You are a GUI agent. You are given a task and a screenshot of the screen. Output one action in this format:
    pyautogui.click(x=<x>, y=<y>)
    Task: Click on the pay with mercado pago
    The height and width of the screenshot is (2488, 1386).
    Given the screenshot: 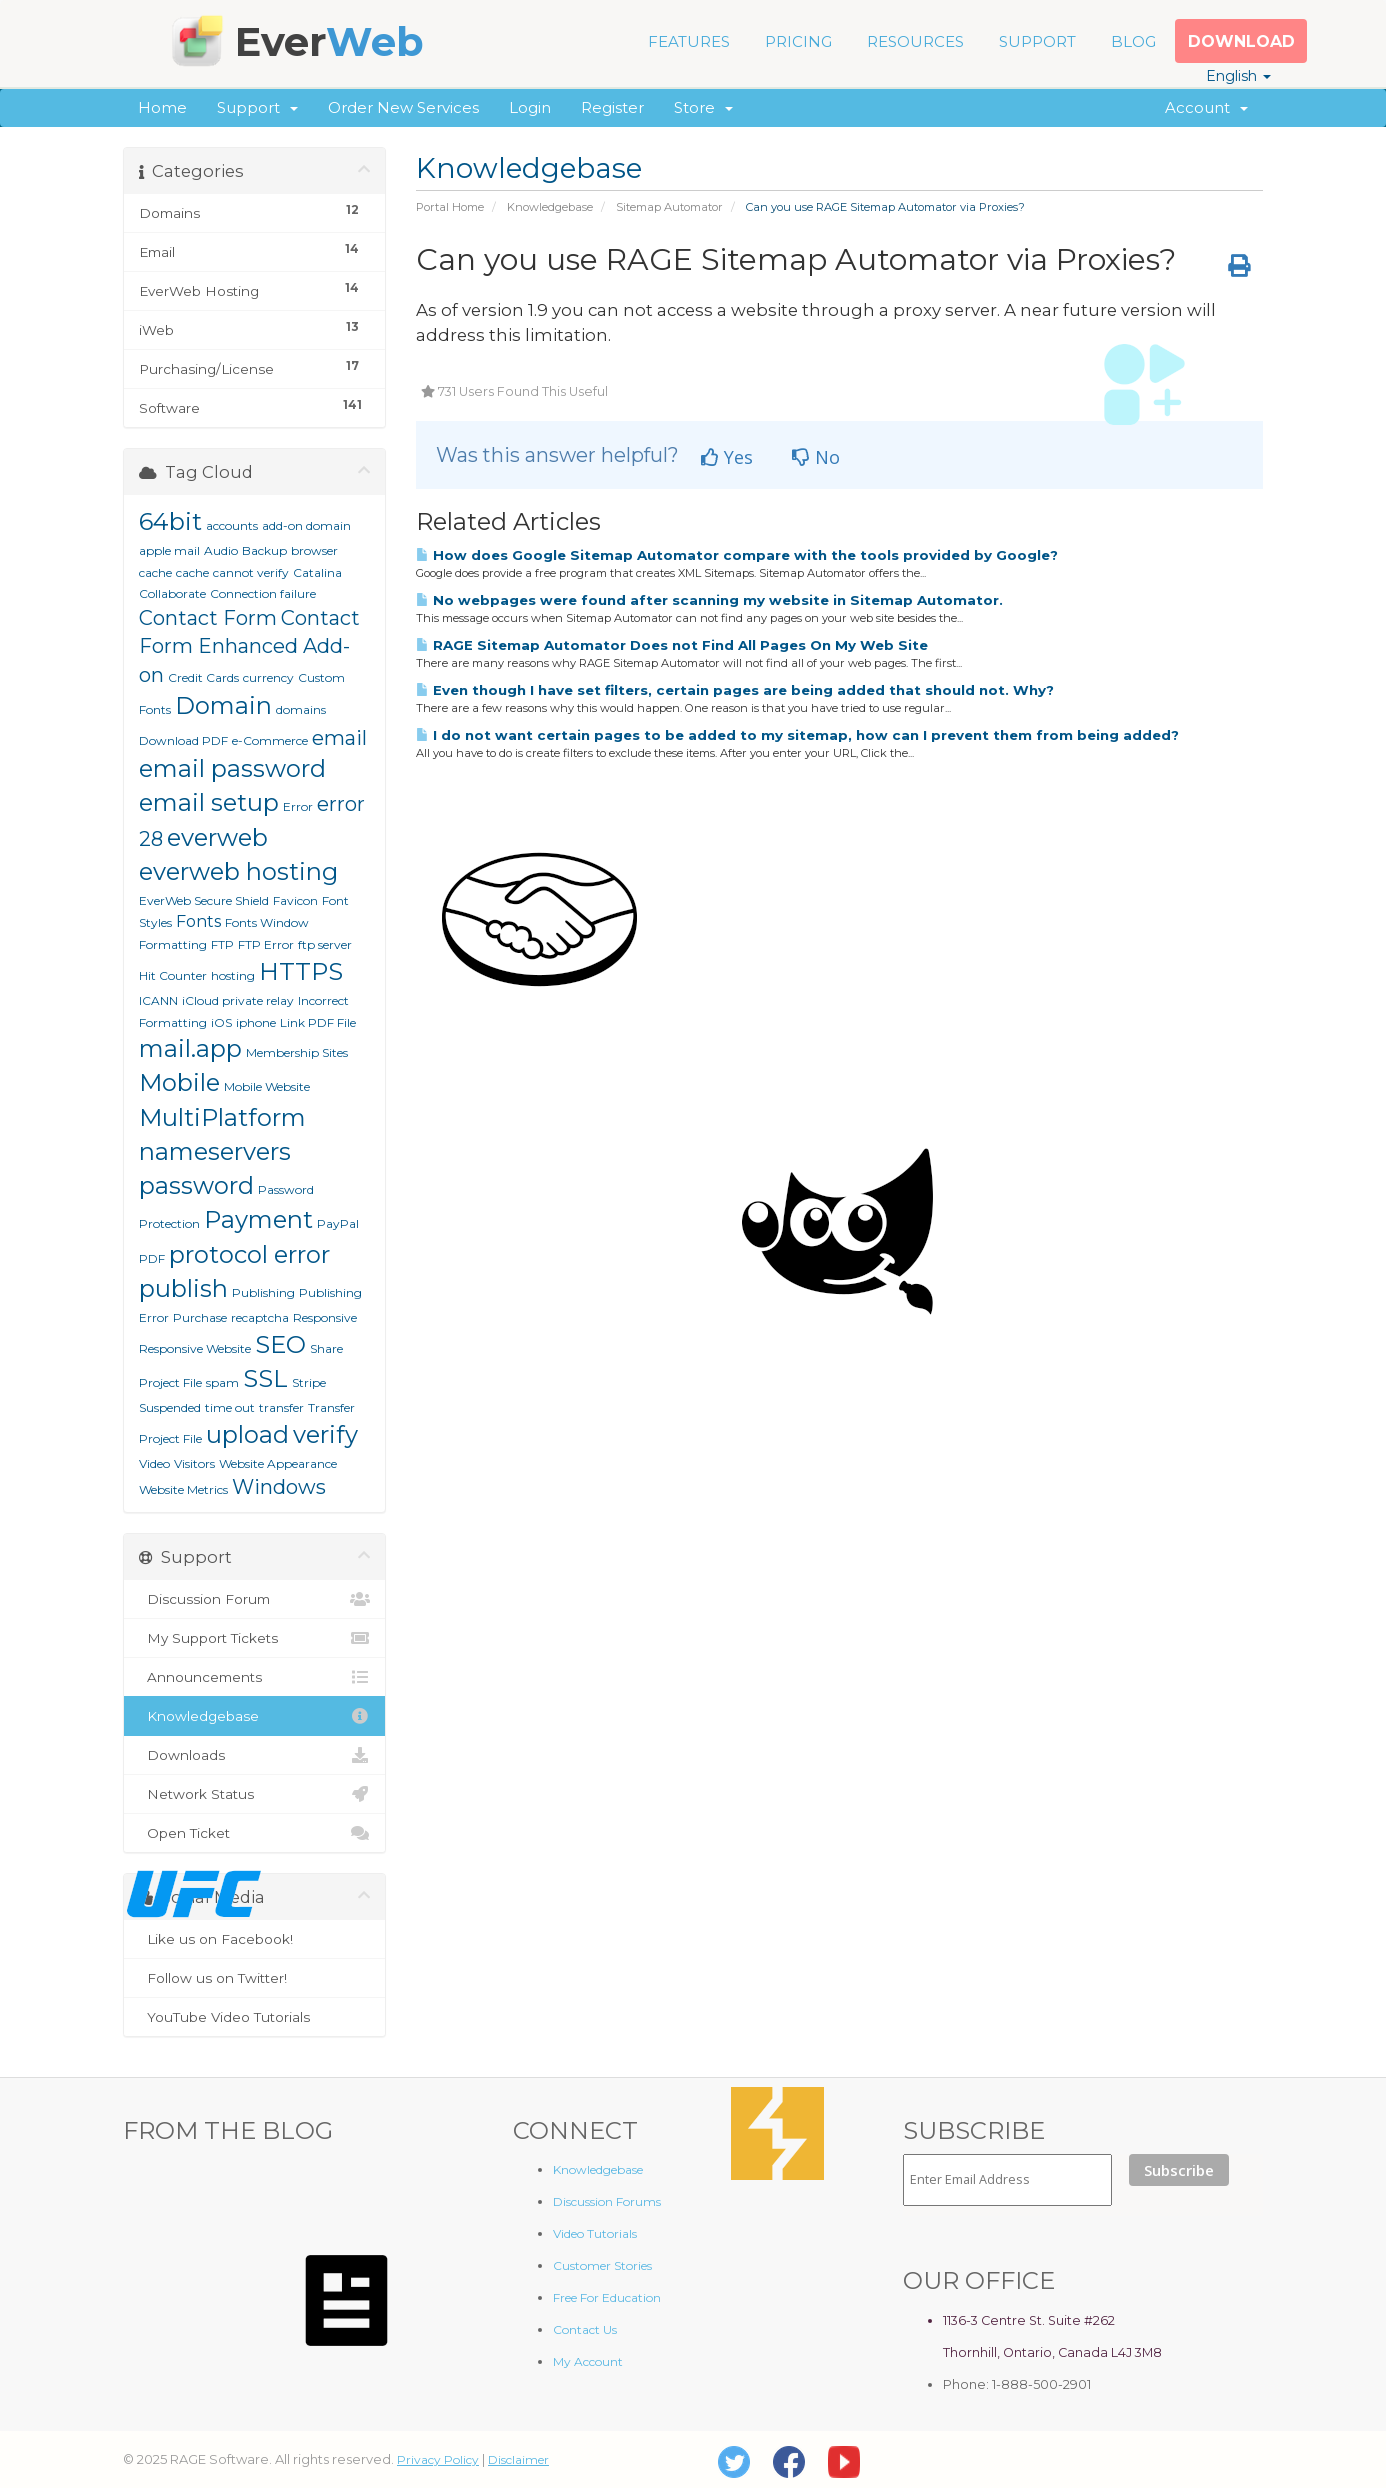 What is the action you would take?
    pyautogui.click(x=539, y=919)
    